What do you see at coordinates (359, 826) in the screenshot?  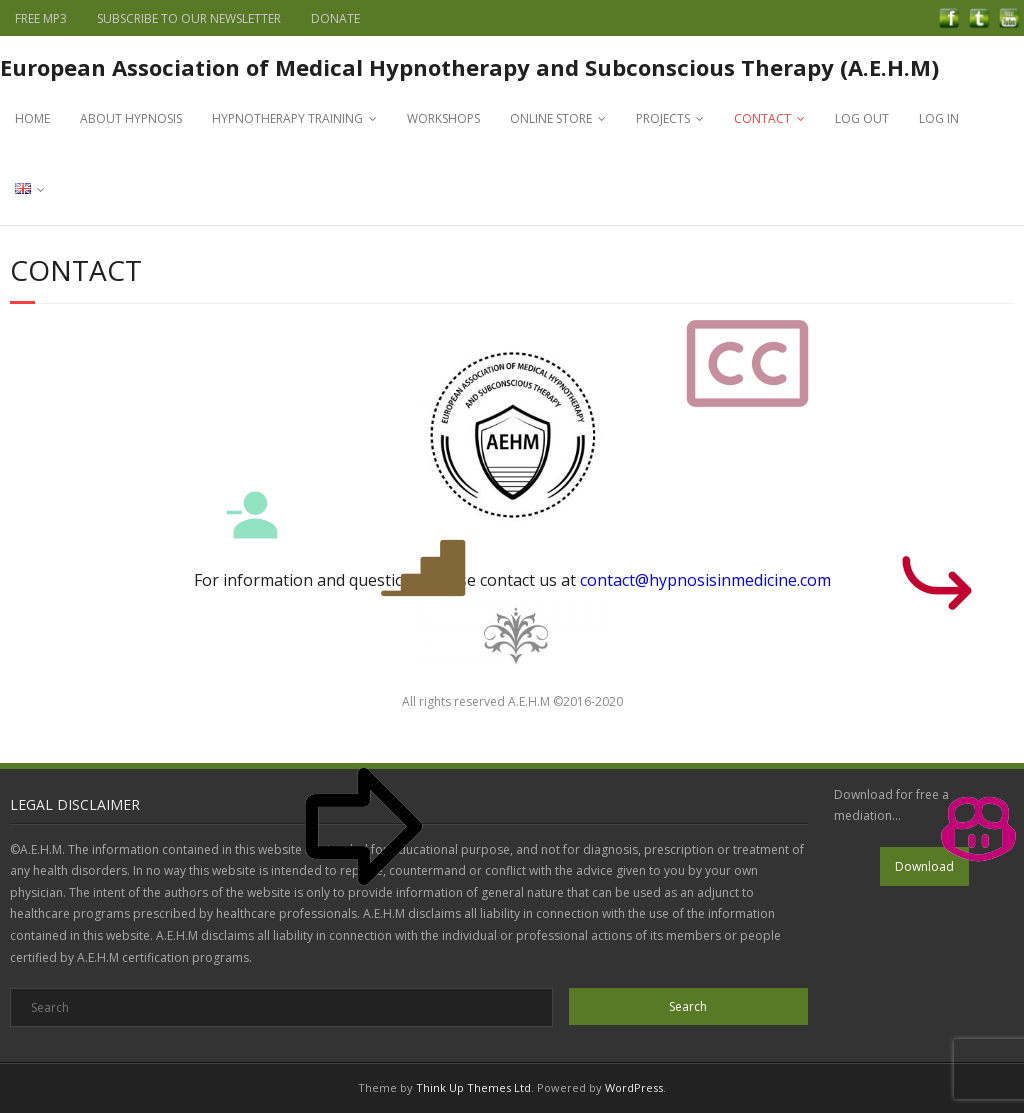 I see `go forward or proceed to the next step` at bounding box center [359, 826].